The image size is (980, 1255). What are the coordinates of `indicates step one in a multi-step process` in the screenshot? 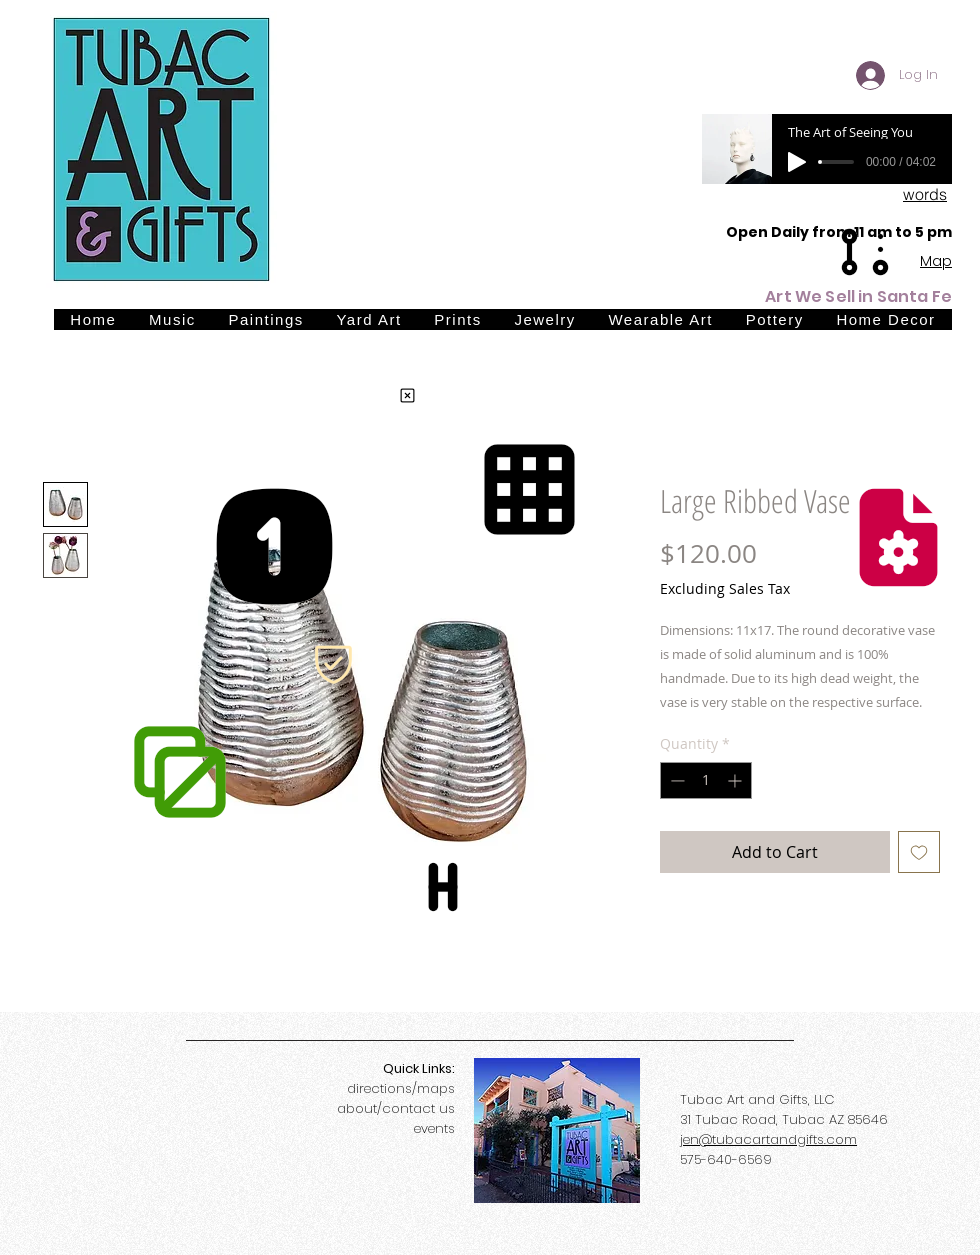 It's located at (274, 546).